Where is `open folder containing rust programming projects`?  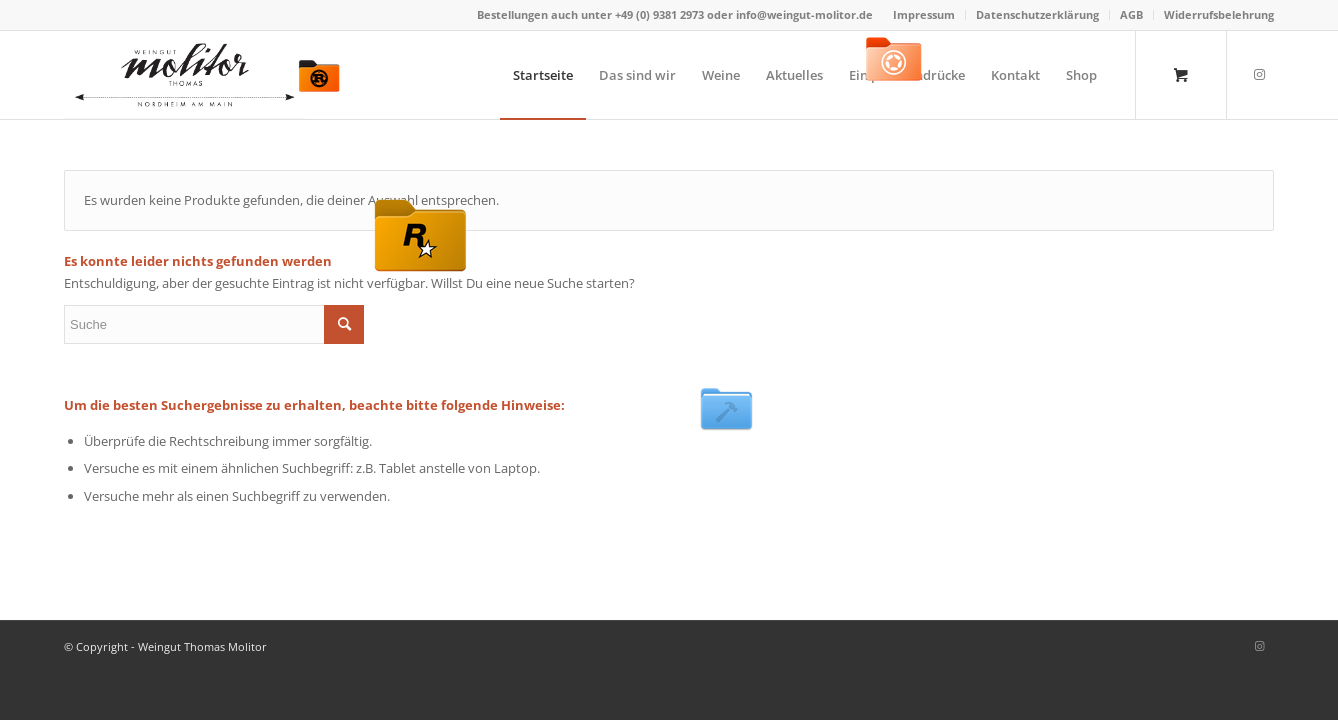
open folder containing rust programming projects is located at coordinates (319, 77).